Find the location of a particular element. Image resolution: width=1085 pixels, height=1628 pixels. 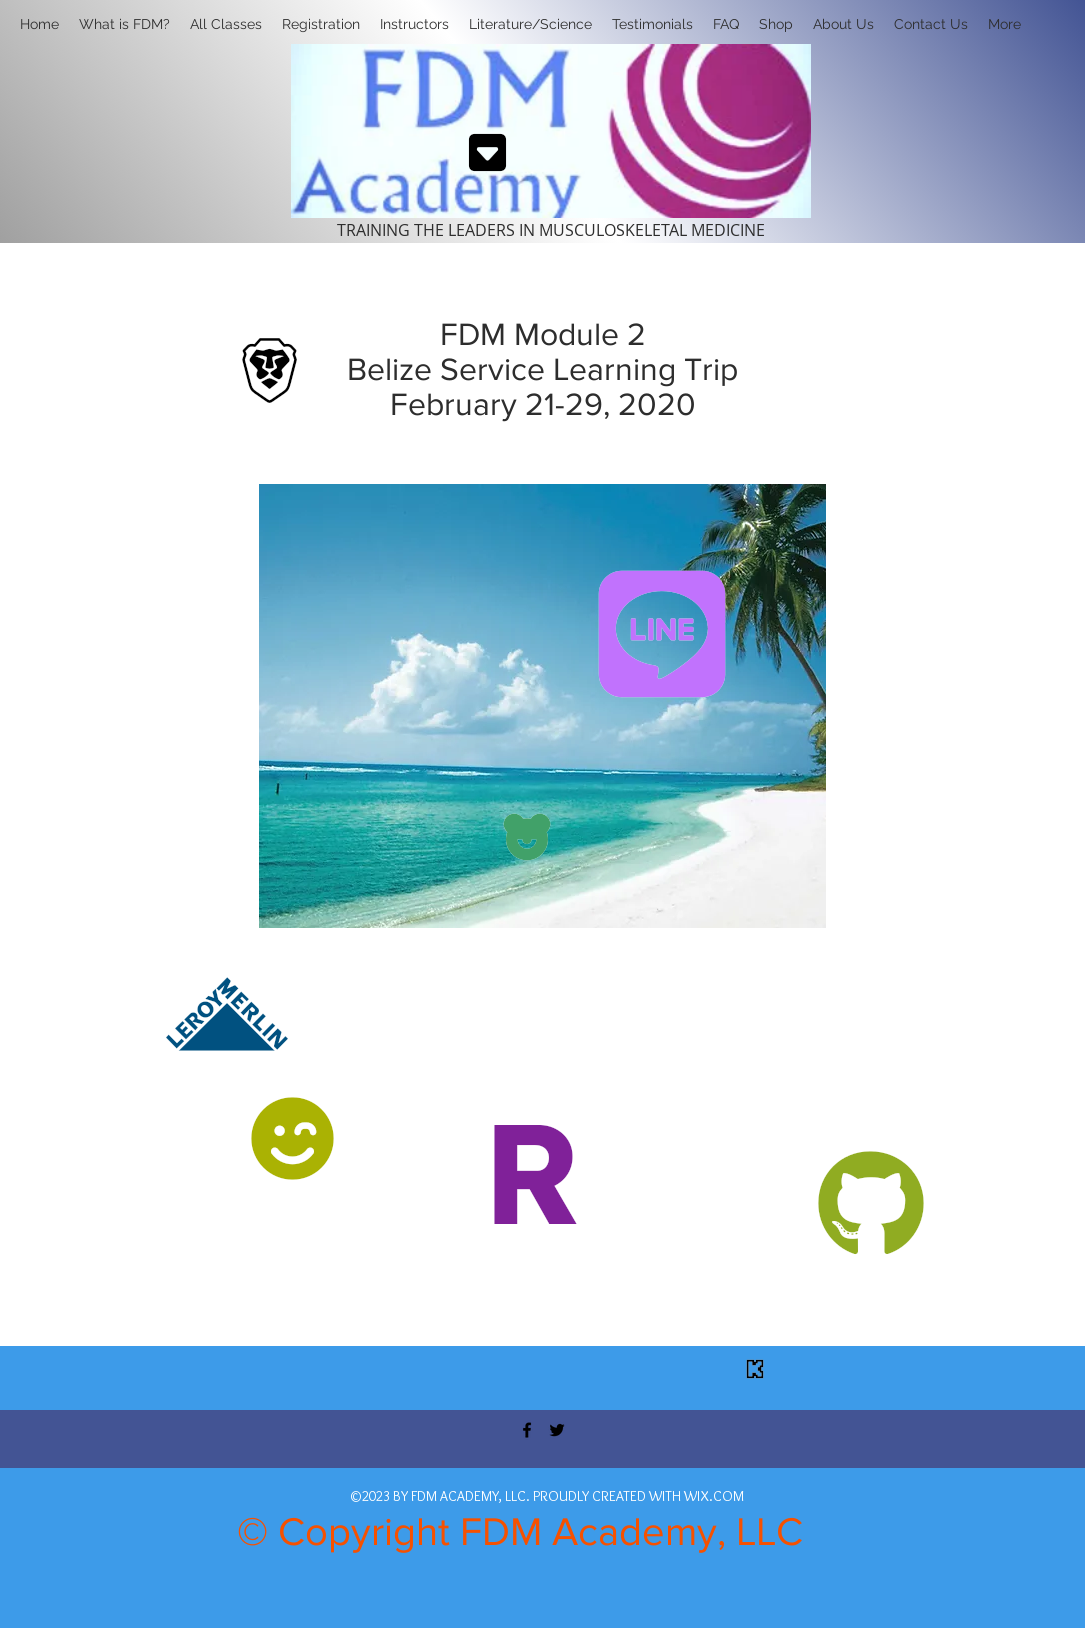

open the LINE messaging app is located at coordinates (662, 634).